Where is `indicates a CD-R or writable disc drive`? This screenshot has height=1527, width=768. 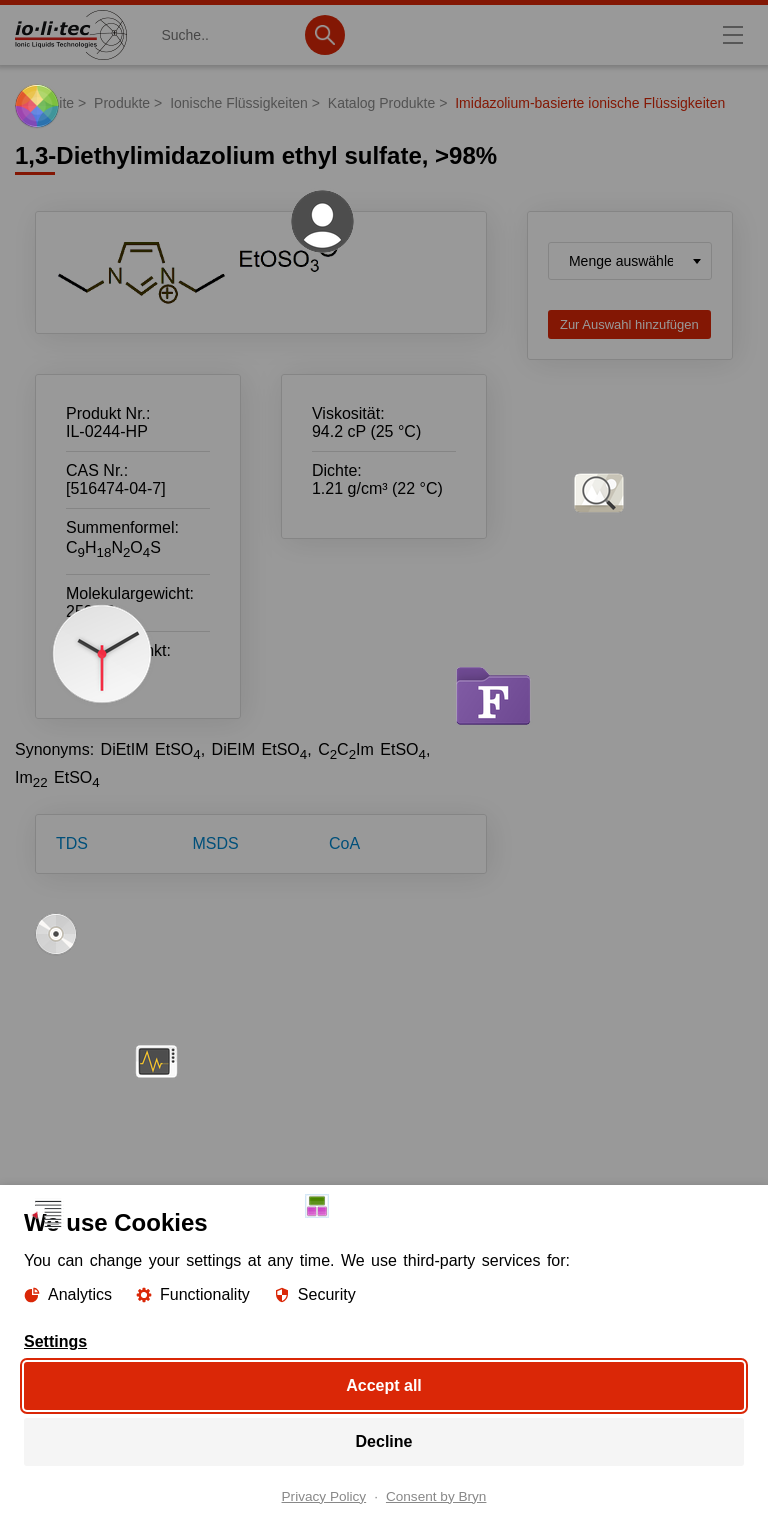
indicates a CD-R or writable disc drive is located at coordinates (56, 934).